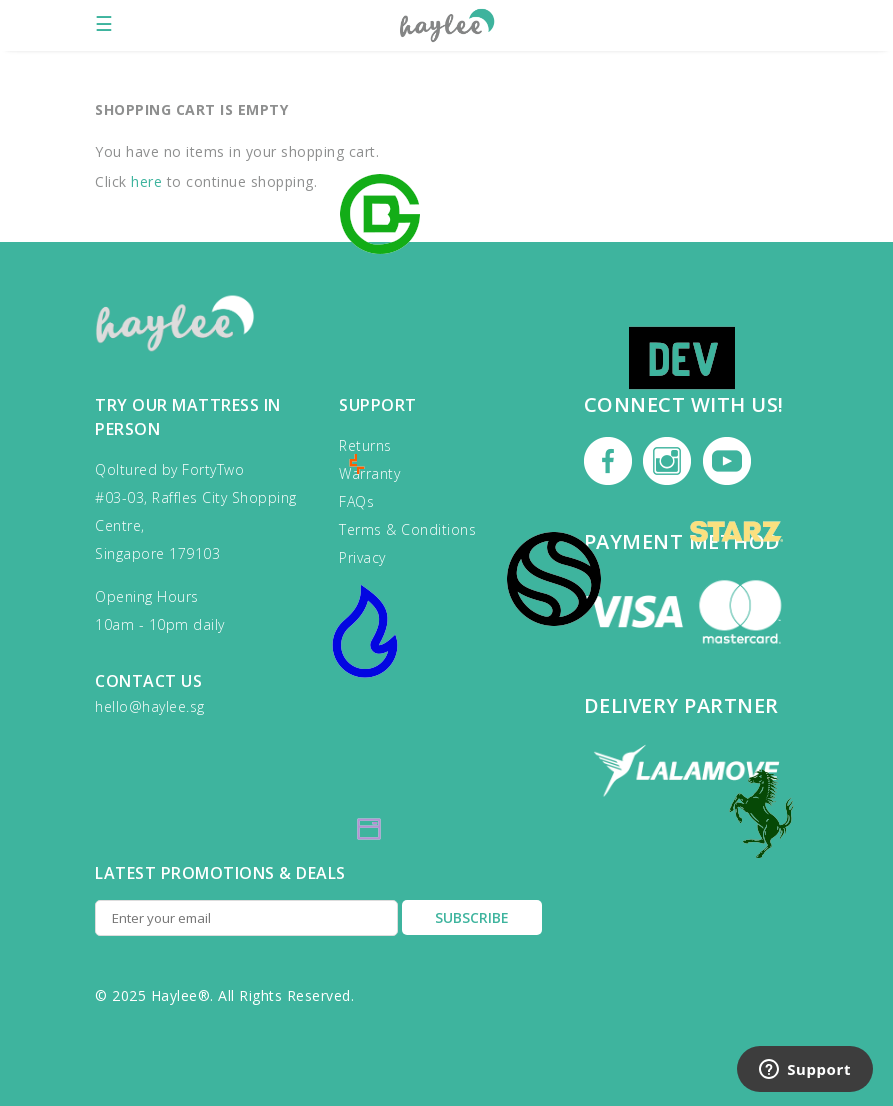 The image size is (893, 1106). Describe the element at coordinates (682, 358) in the screenshot. I see `visit the DEV Community platform` at that location.